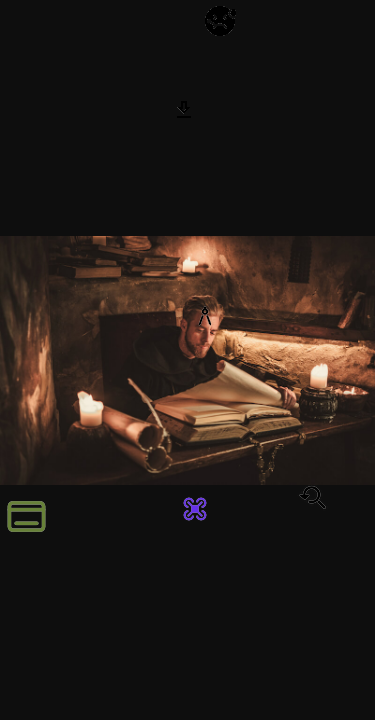  What do you see at coordinates (220, 21) in the screenshot?
I see `report feeling unwell or sick` at bounding box center [220, 21].